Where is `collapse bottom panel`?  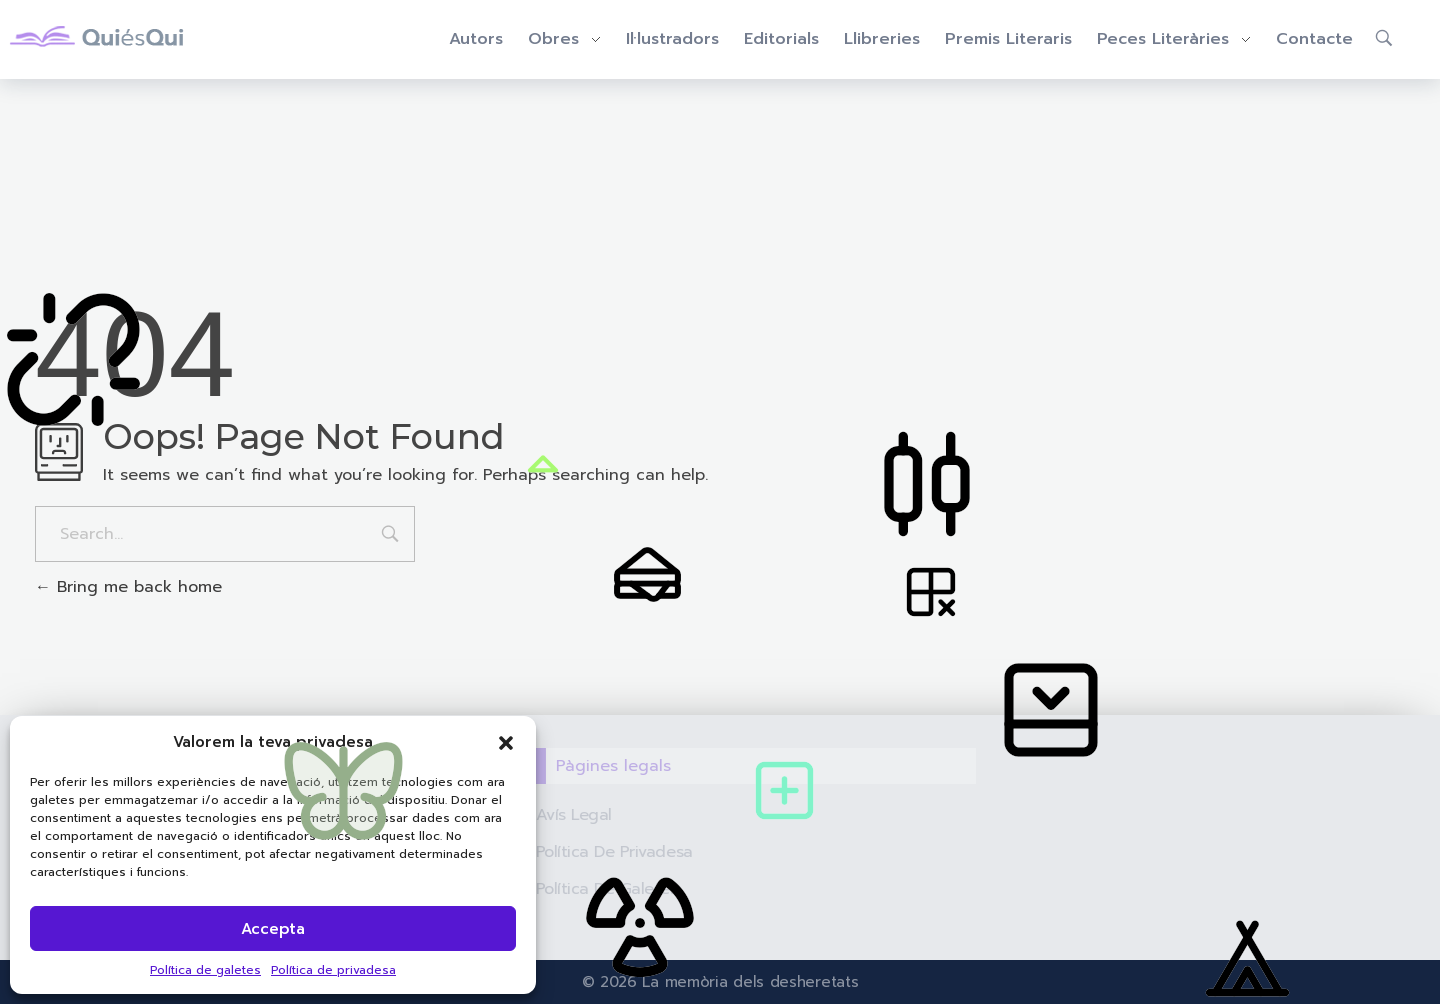 collapse bottom panel is located at coordinates (1051, 710).